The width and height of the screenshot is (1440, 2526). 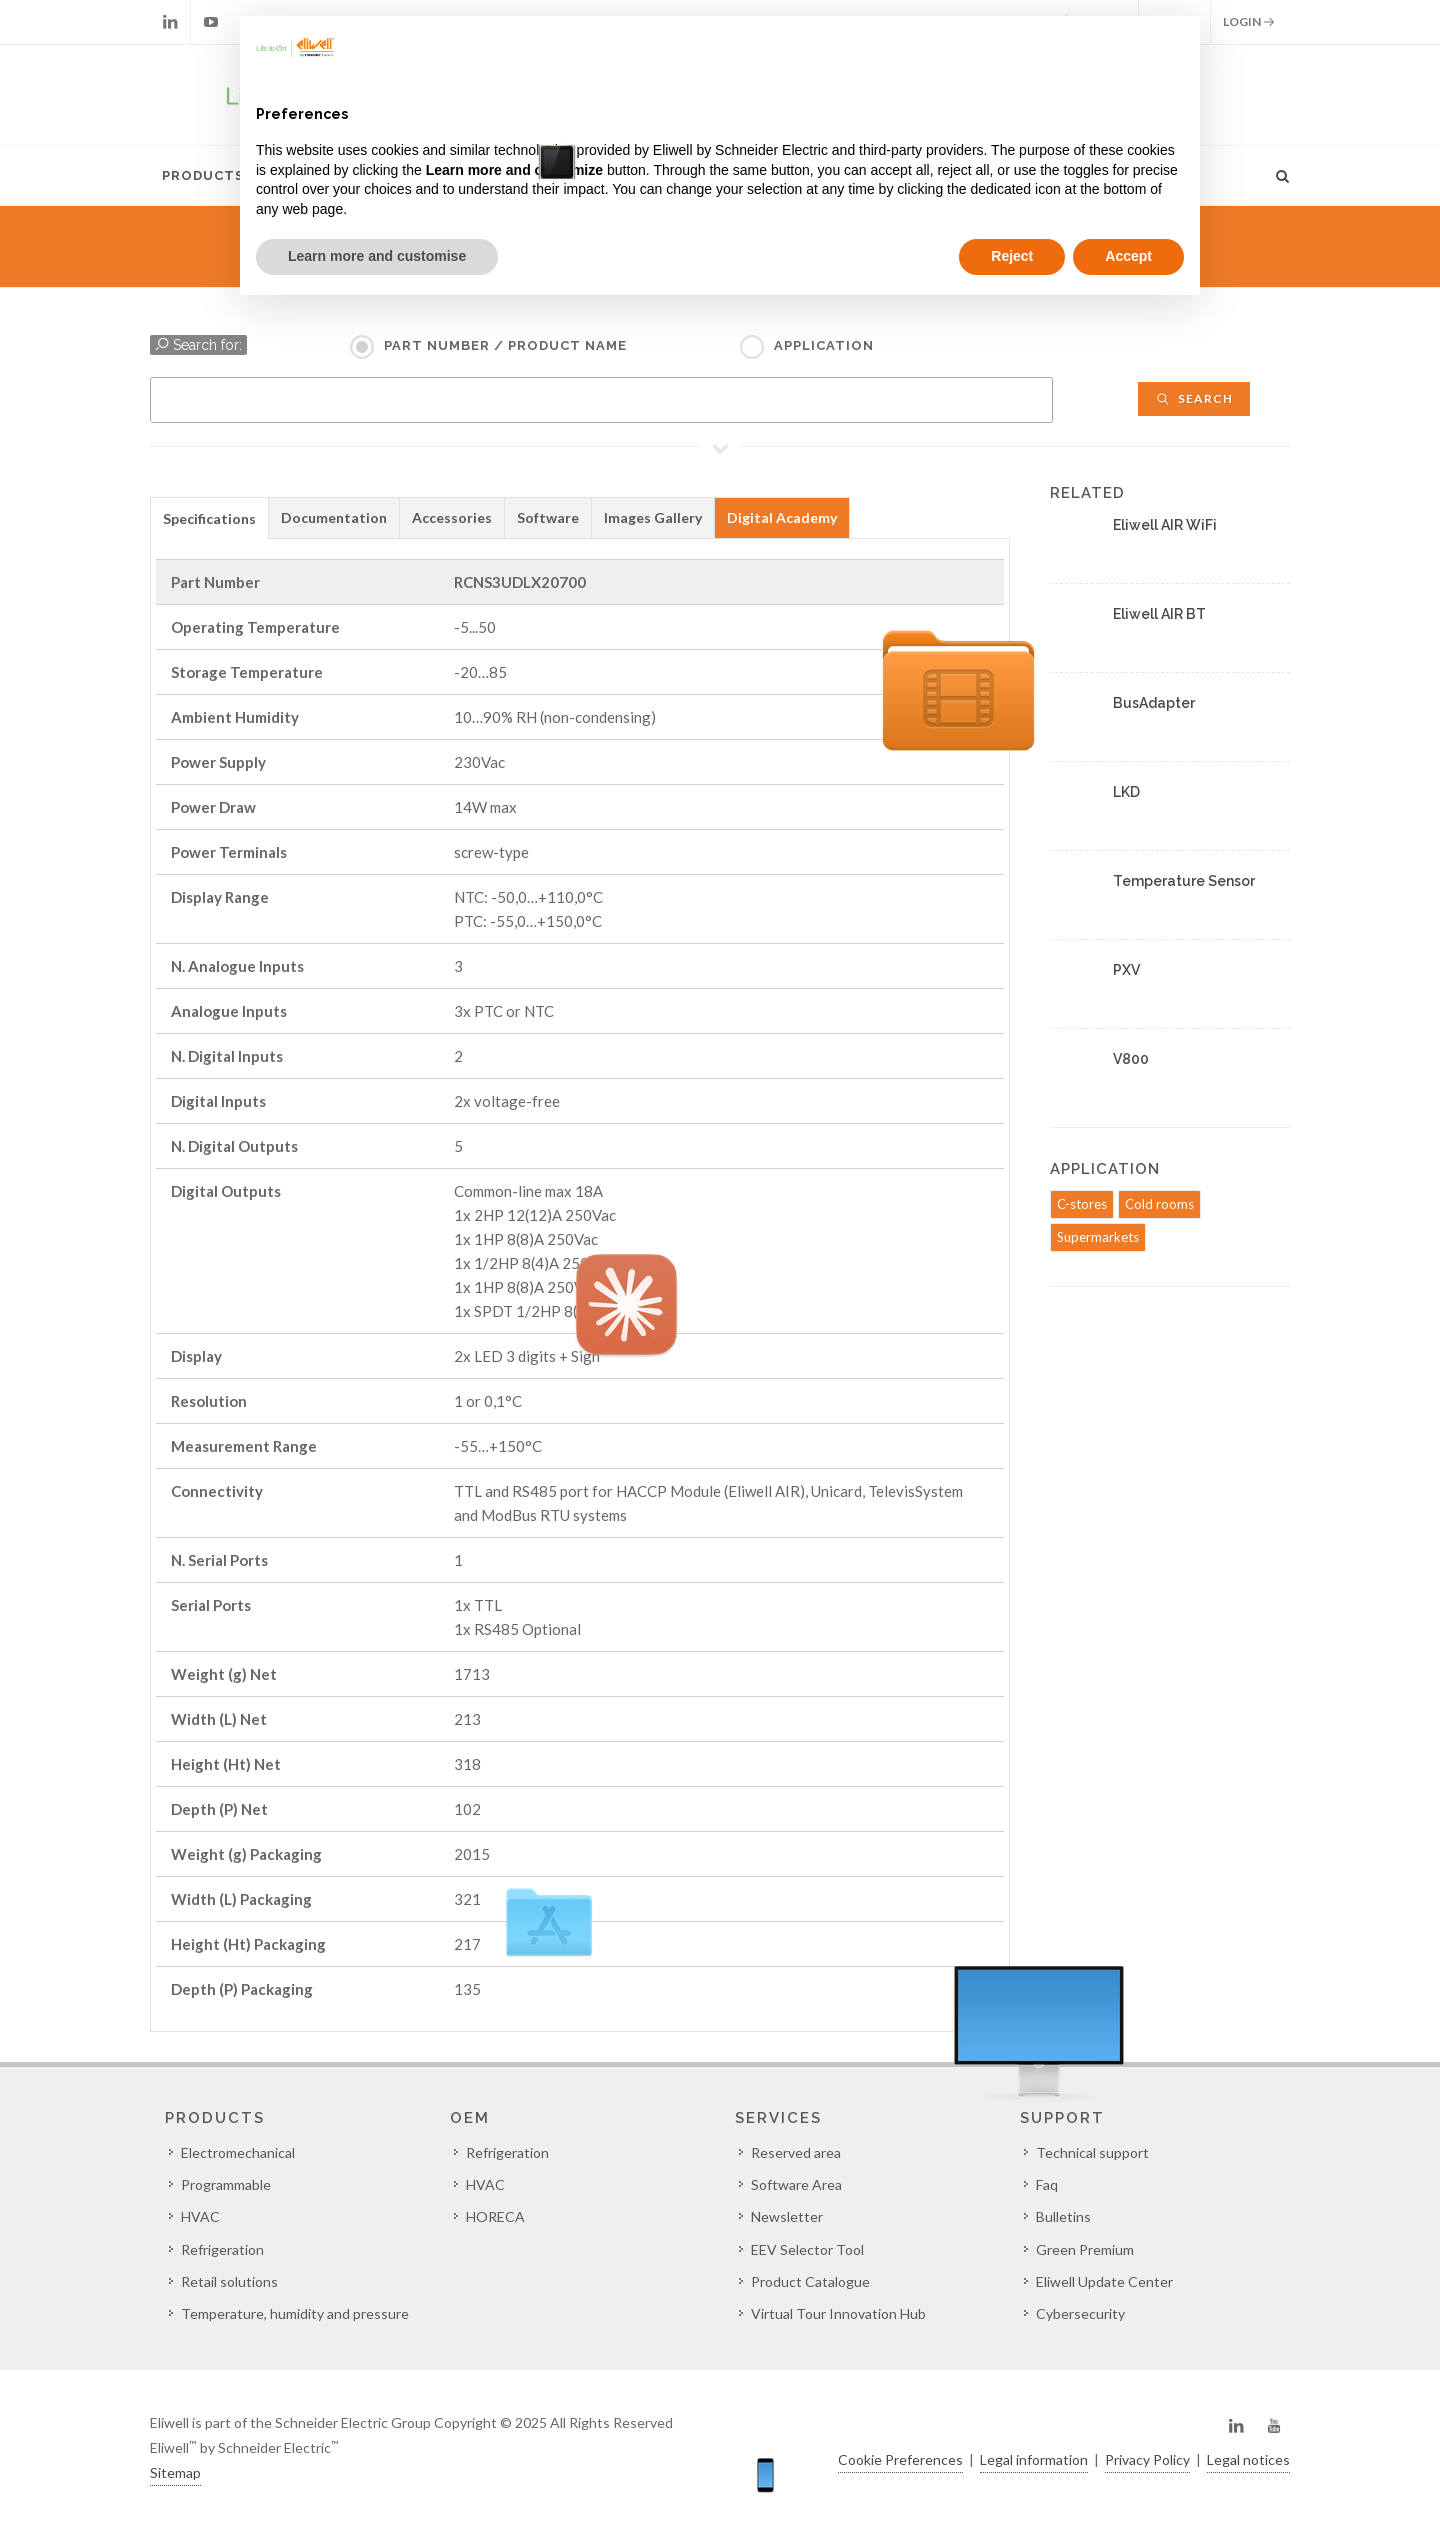 I want to click on iPhone SE device icon, so click(x=765, y=2475).